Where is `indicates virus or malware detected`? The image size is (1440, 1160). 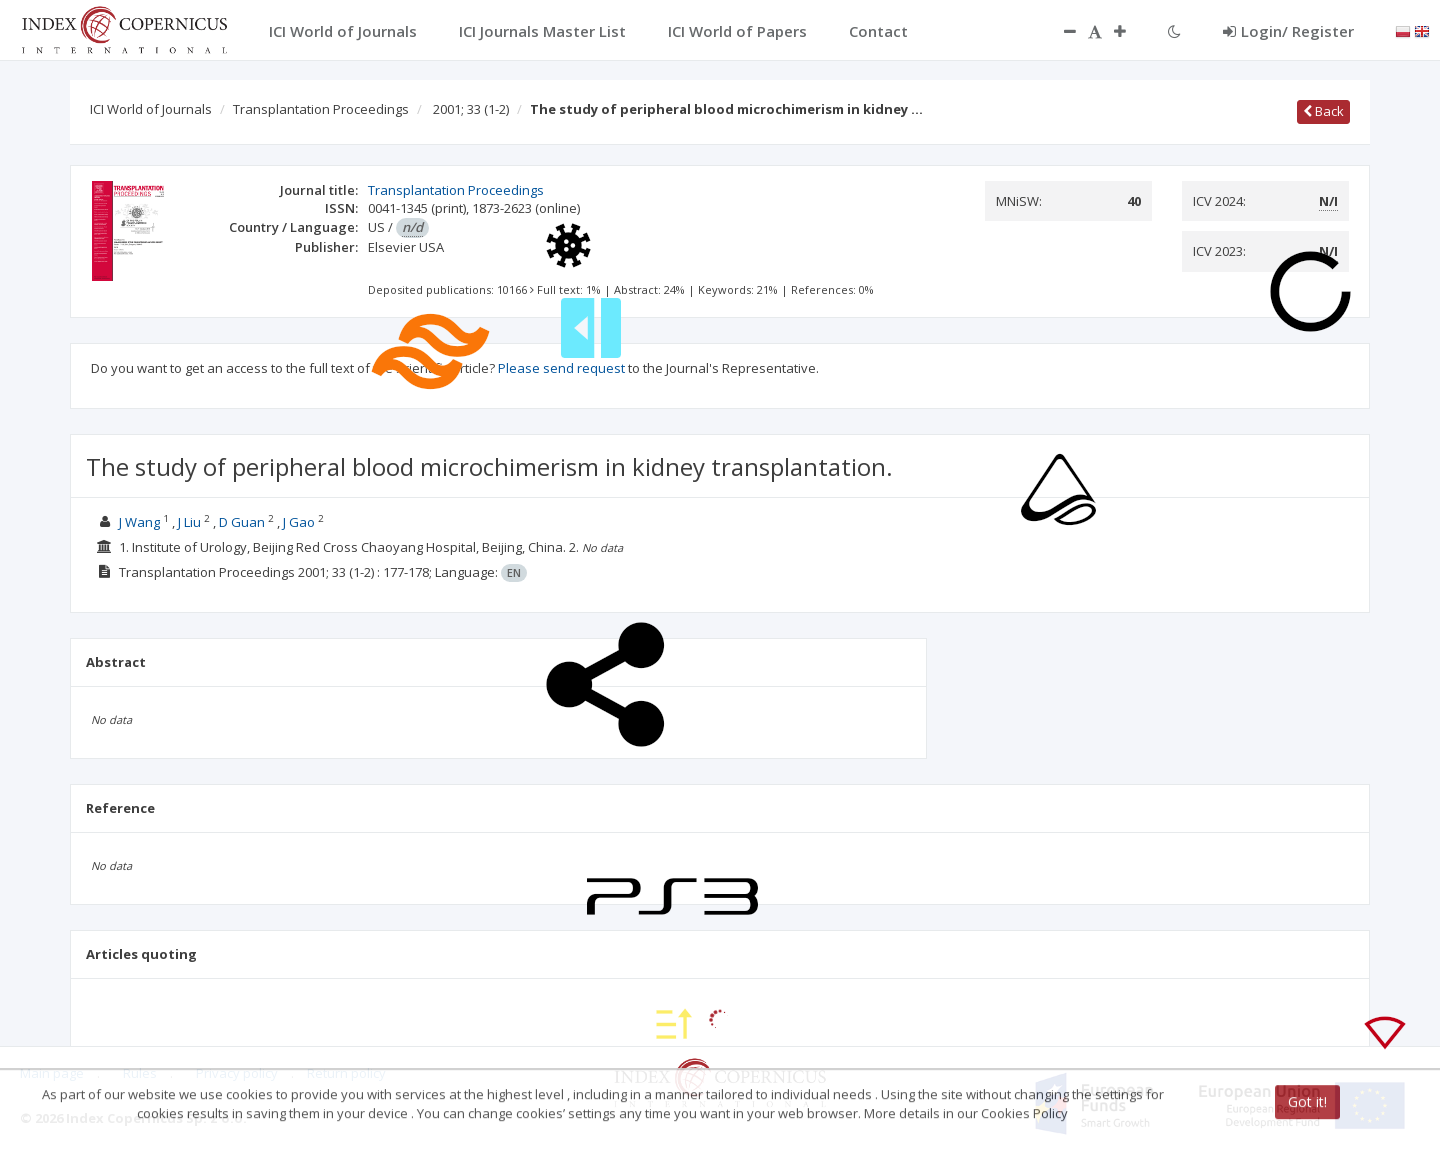 indicates virus or malware detected is located at coordinates (568, 245).